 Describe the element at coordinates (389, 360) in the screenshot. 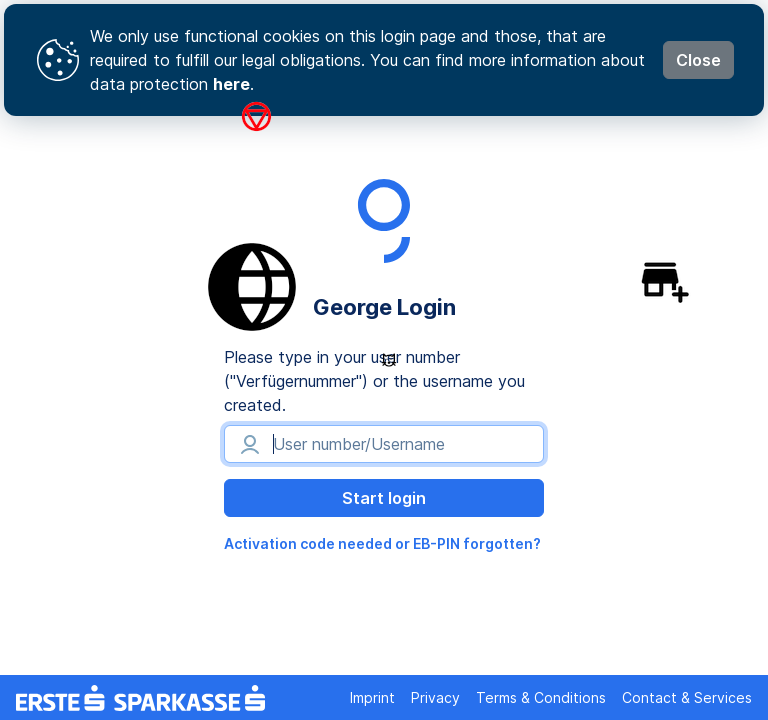

I see `view pet or animal-related content` at that location.